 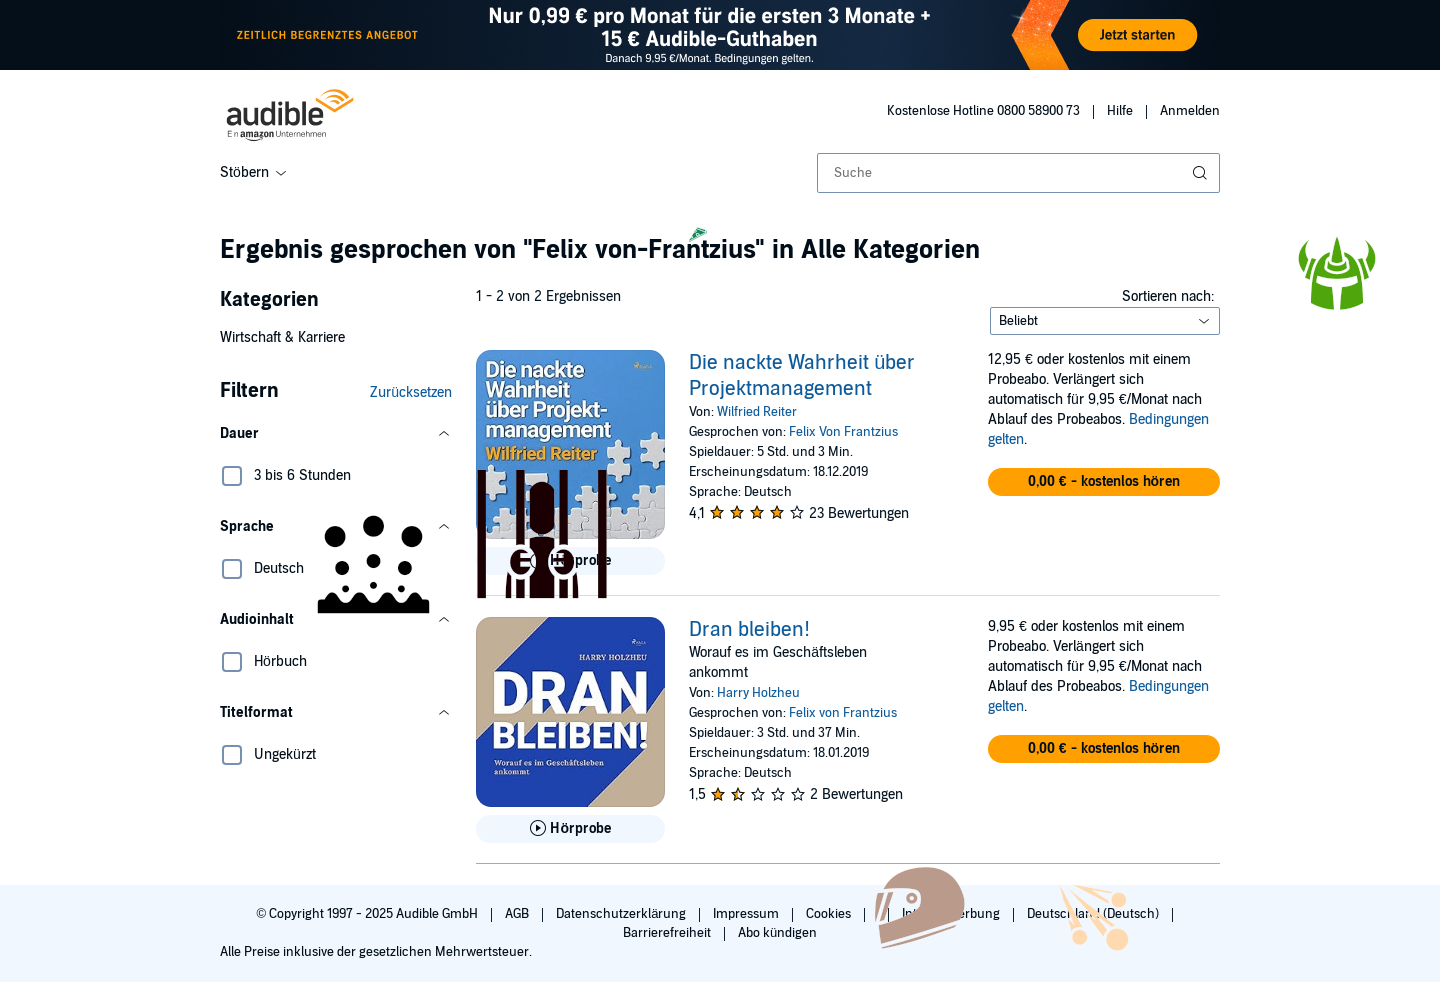 I want to click on indicates lava or molten terrain hazard, so click(x=373, y=564).